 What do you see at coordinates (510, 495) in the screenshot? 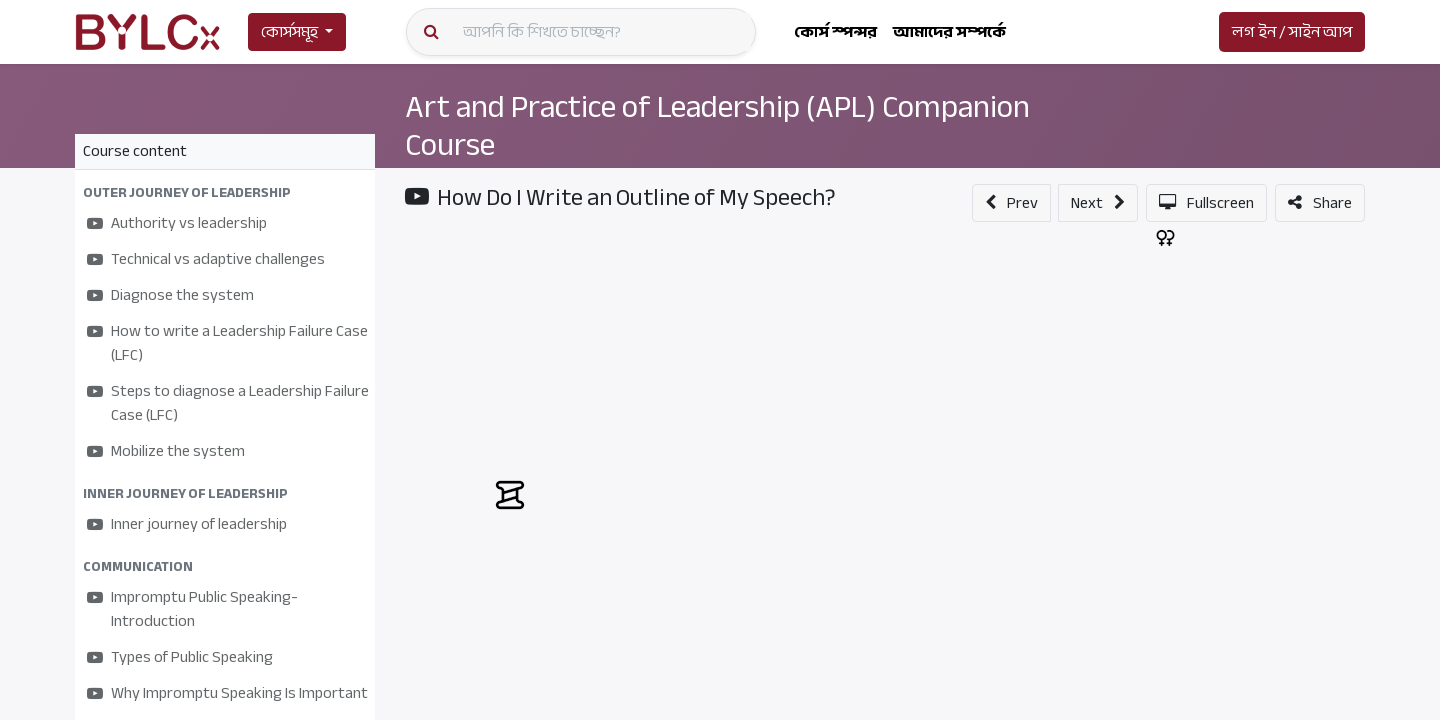
I see `thread or sewing-related tools` at bounding box center [510, 495].